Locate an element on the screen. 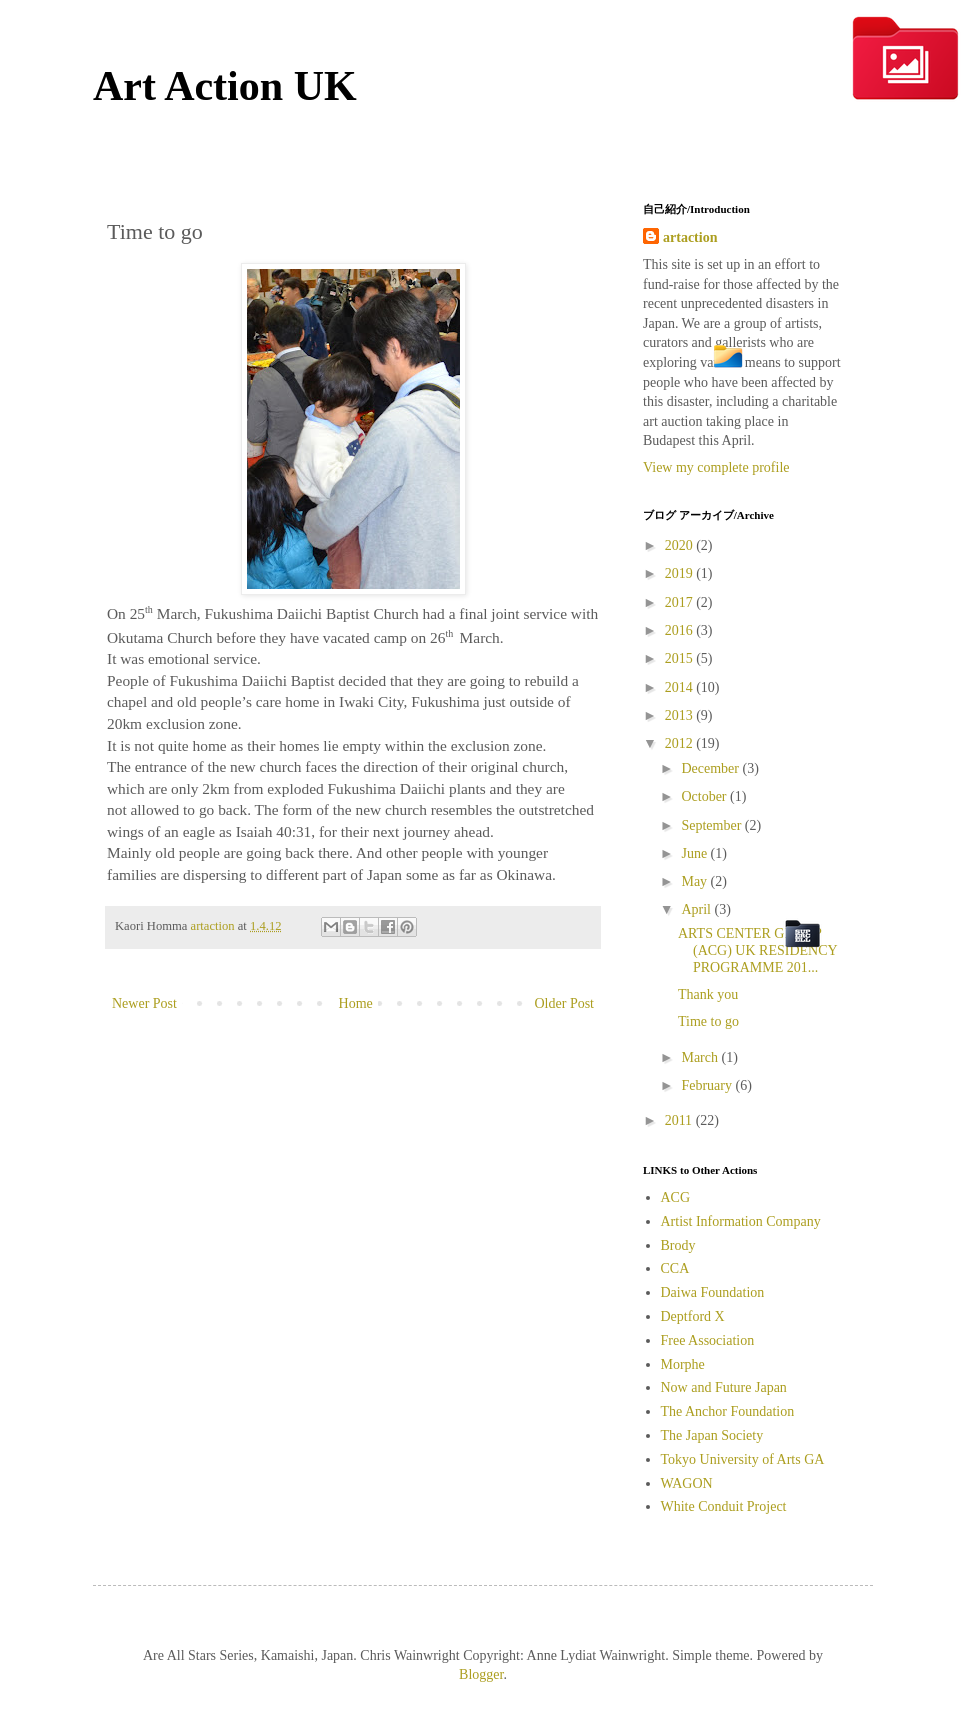 The height and width of the screenshot is (1724, 966). open 4K Slideshow Maker project folder is located at coordinates (905, 61).